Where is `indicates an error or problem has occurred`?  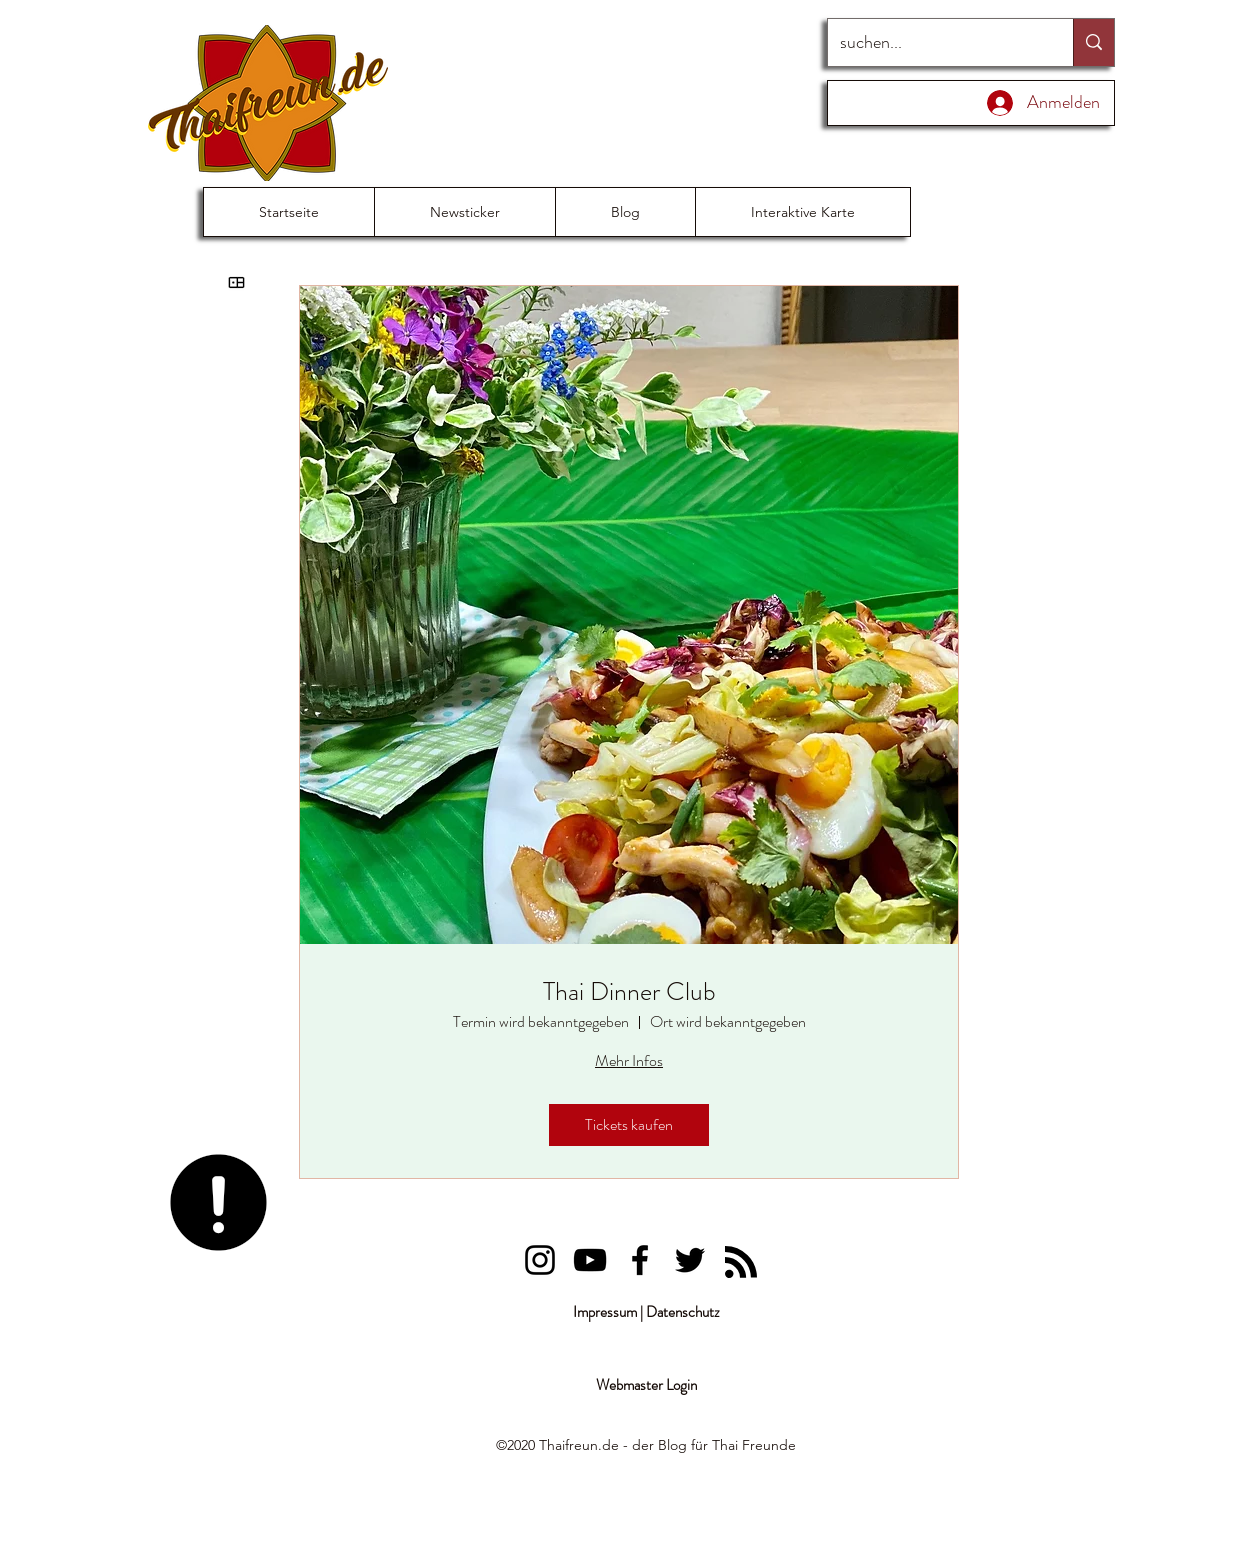 indicates an error or problem has occurred is located at coordinates (218, 1202).